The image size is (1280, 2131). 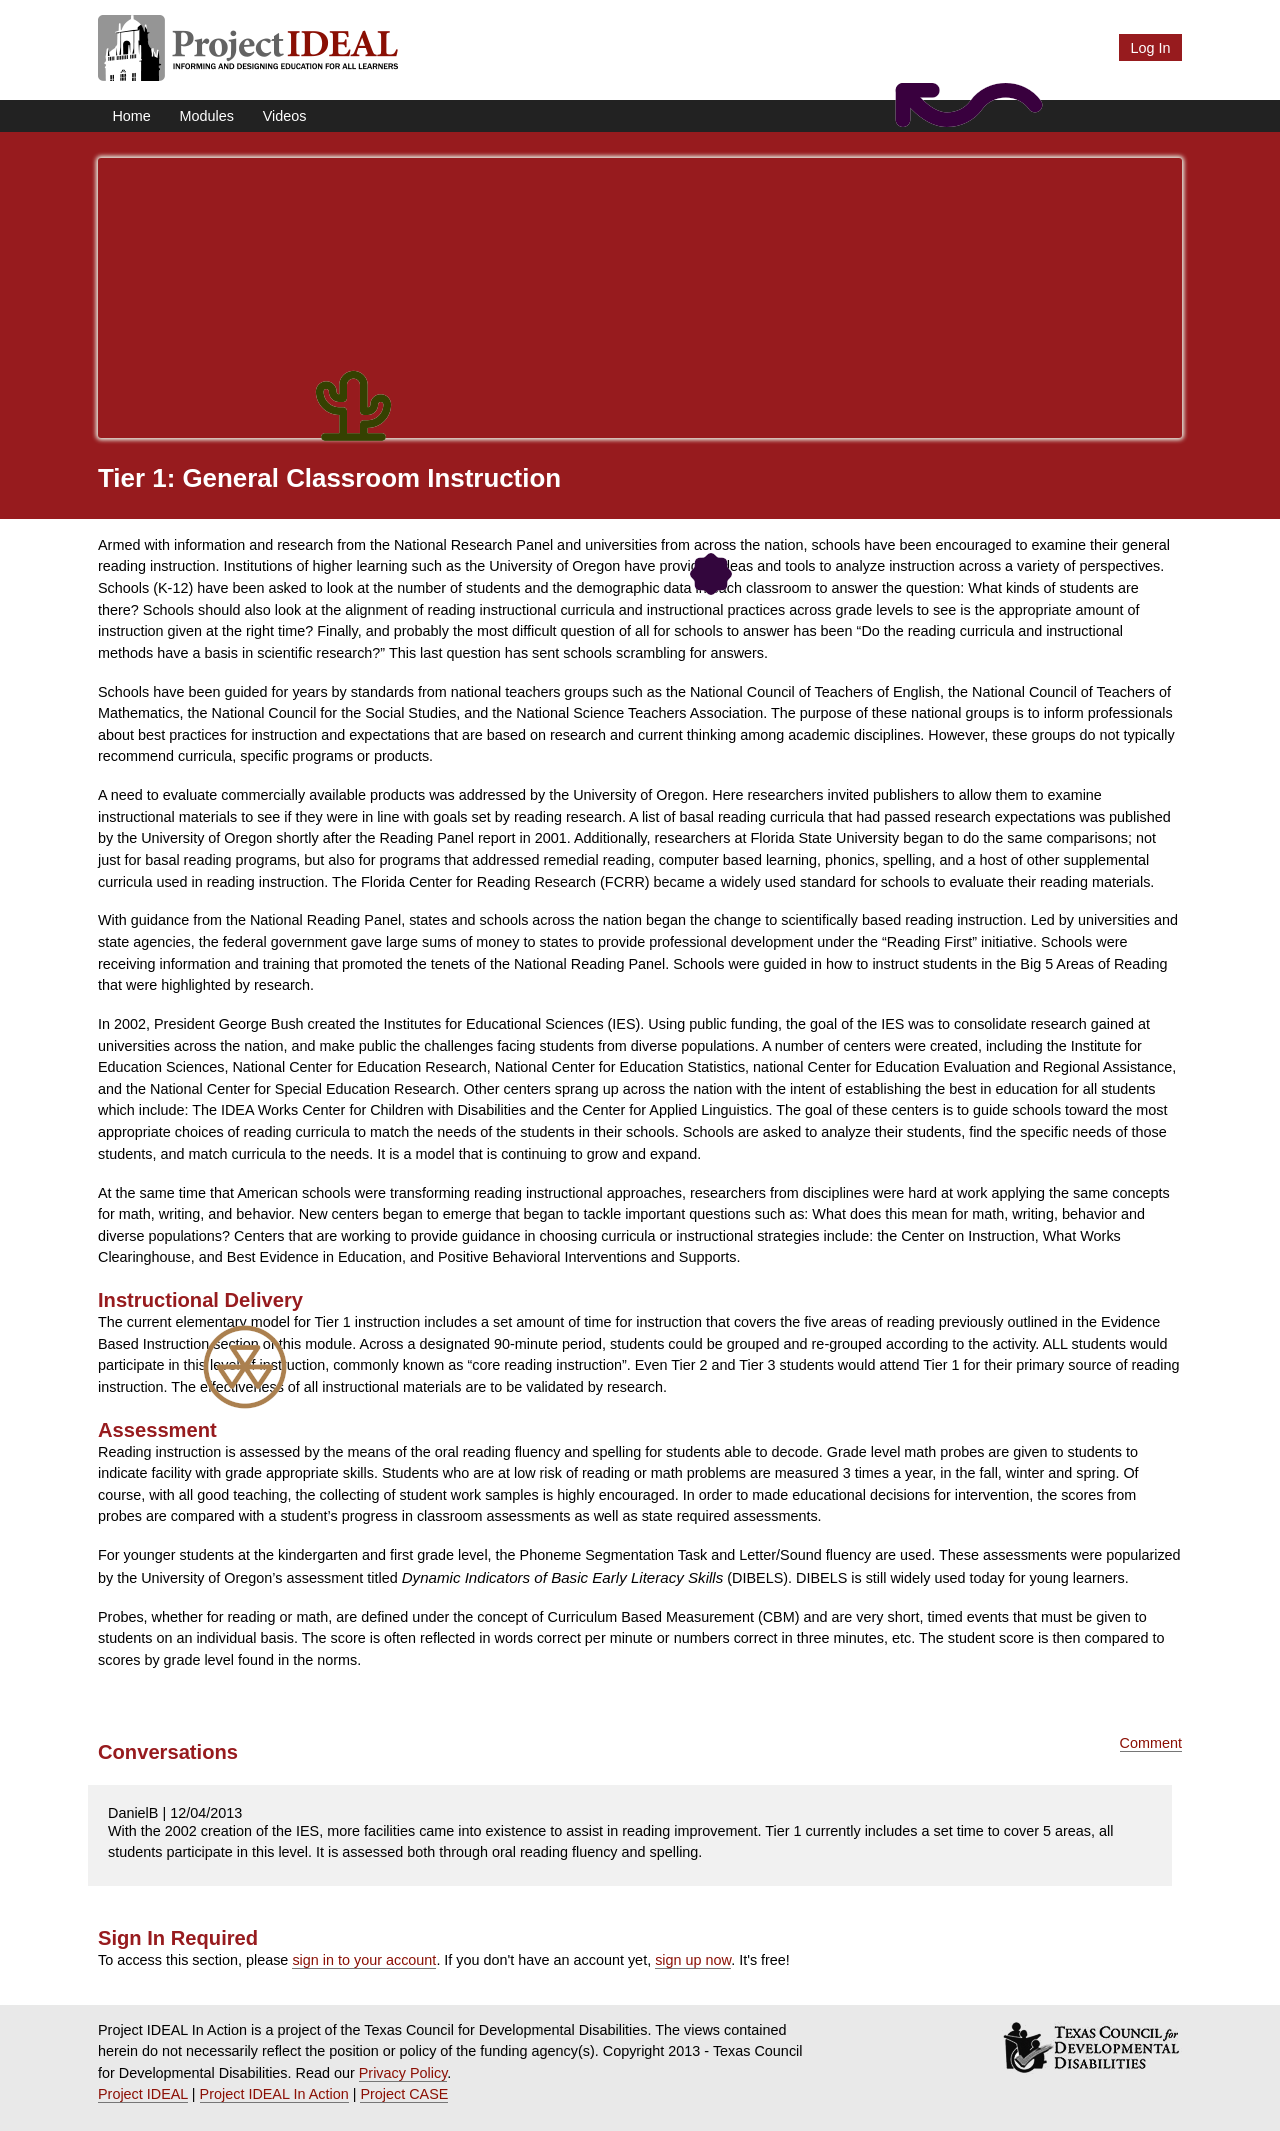 What do you see at coordinates (969, 105) in the screenshot?
I see `undo or revert to previous state` at bounding box center [969, 105].